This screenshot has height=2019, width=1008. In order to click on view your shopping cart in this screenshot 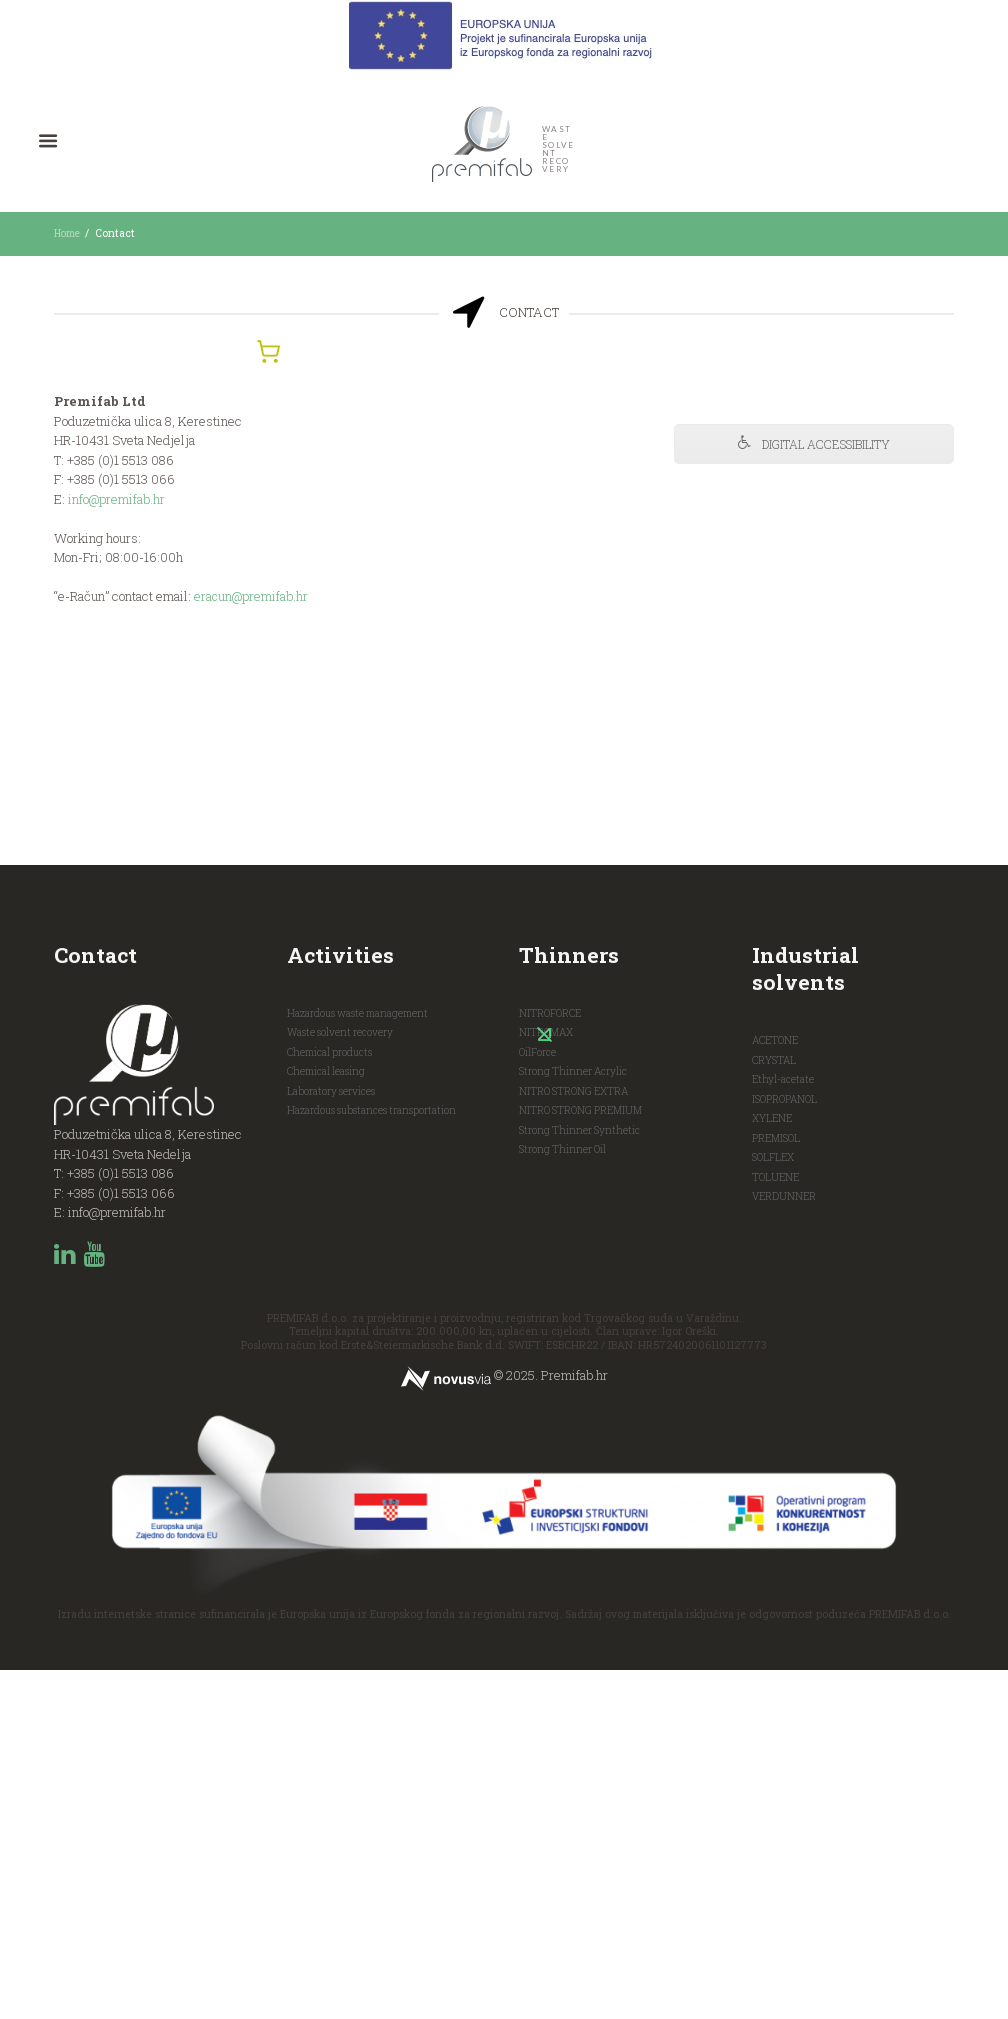, I will do `click(268, 351)`.